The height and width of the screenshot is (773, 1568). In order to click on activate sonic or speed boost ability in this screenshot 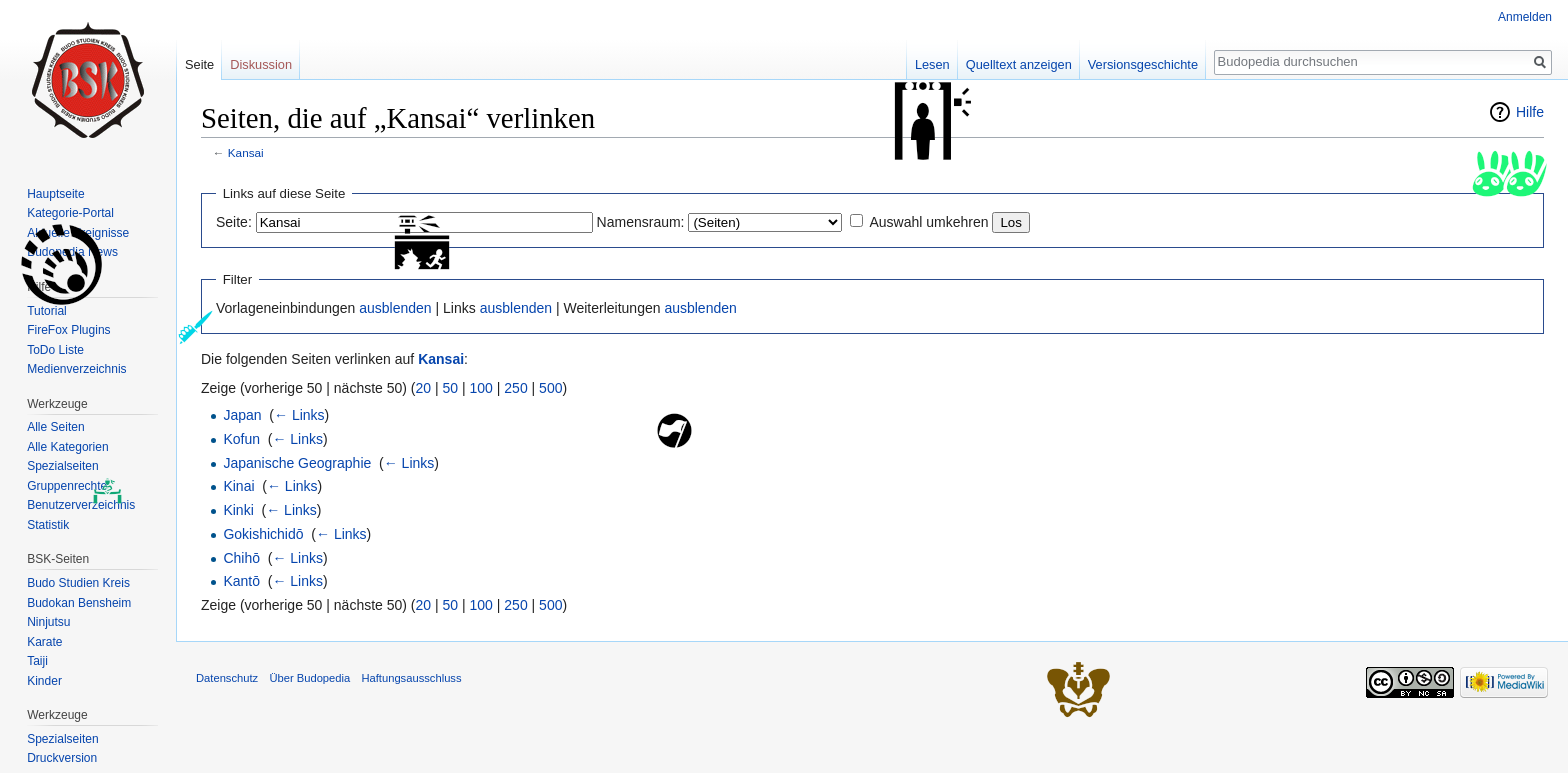, I will do `click(61, 264)`.